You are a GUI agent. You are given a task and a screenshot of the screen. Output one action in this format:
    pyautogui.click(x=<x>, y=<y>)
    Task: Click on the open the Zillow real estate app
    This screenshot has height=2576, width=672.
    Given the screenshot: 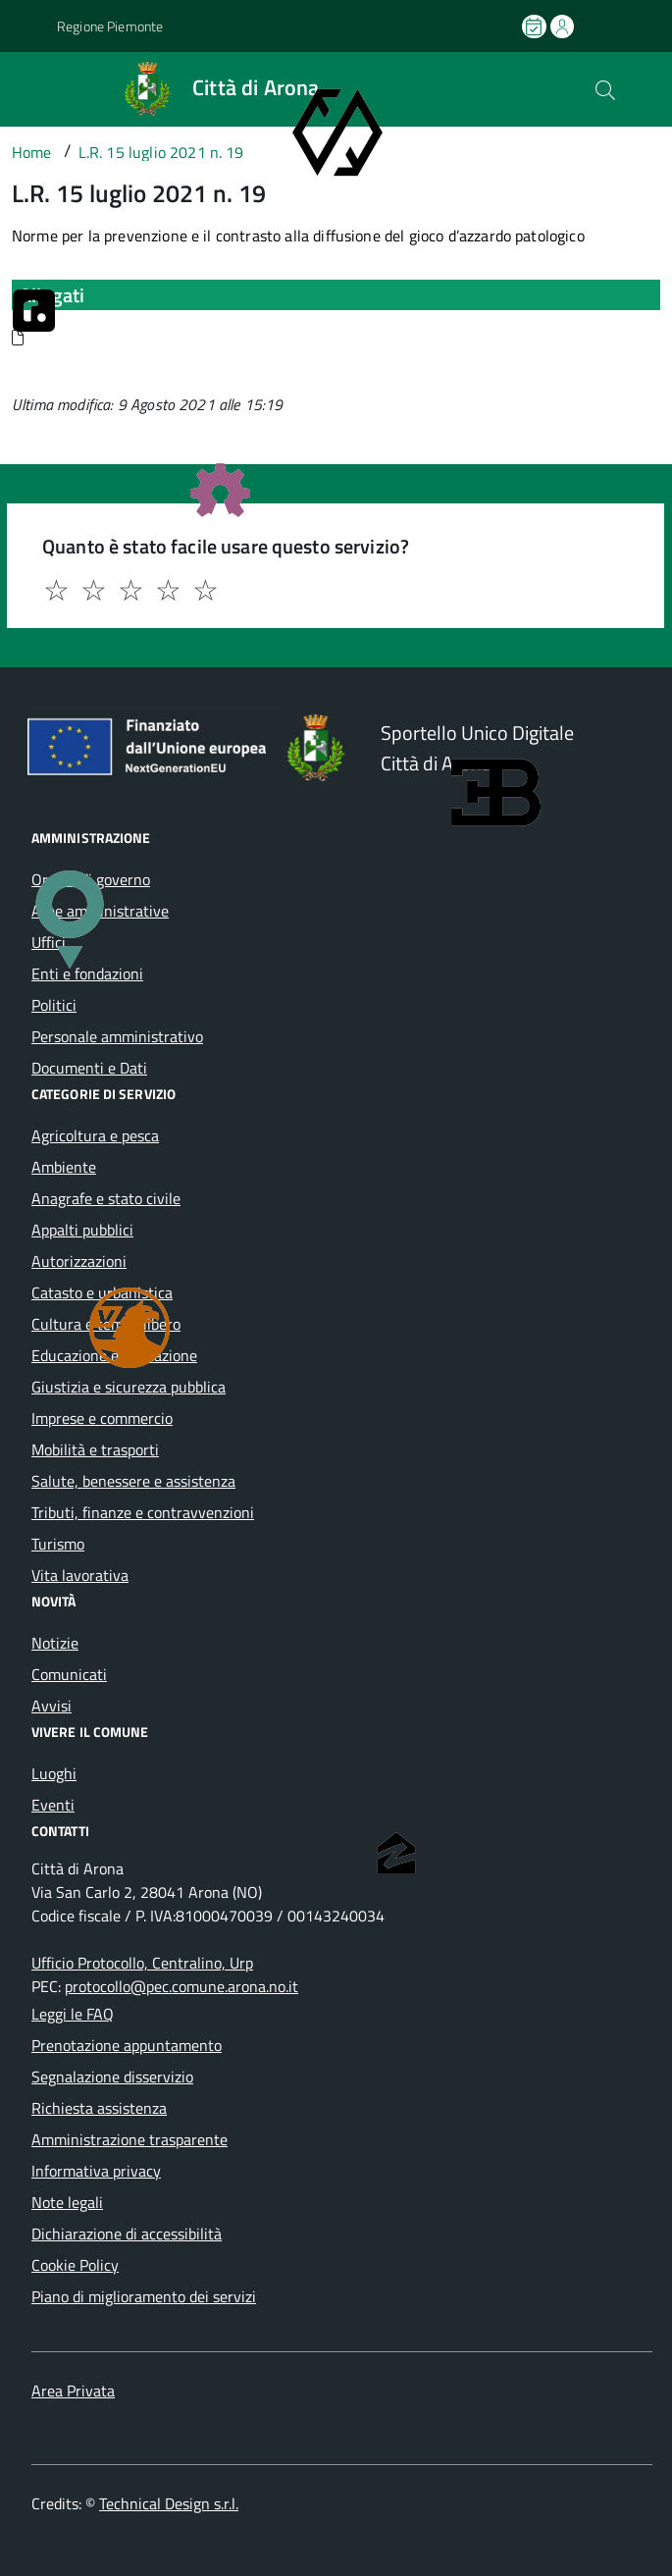 What is the action you would take?
    pyautogui.click(x=396, y=1853)
    